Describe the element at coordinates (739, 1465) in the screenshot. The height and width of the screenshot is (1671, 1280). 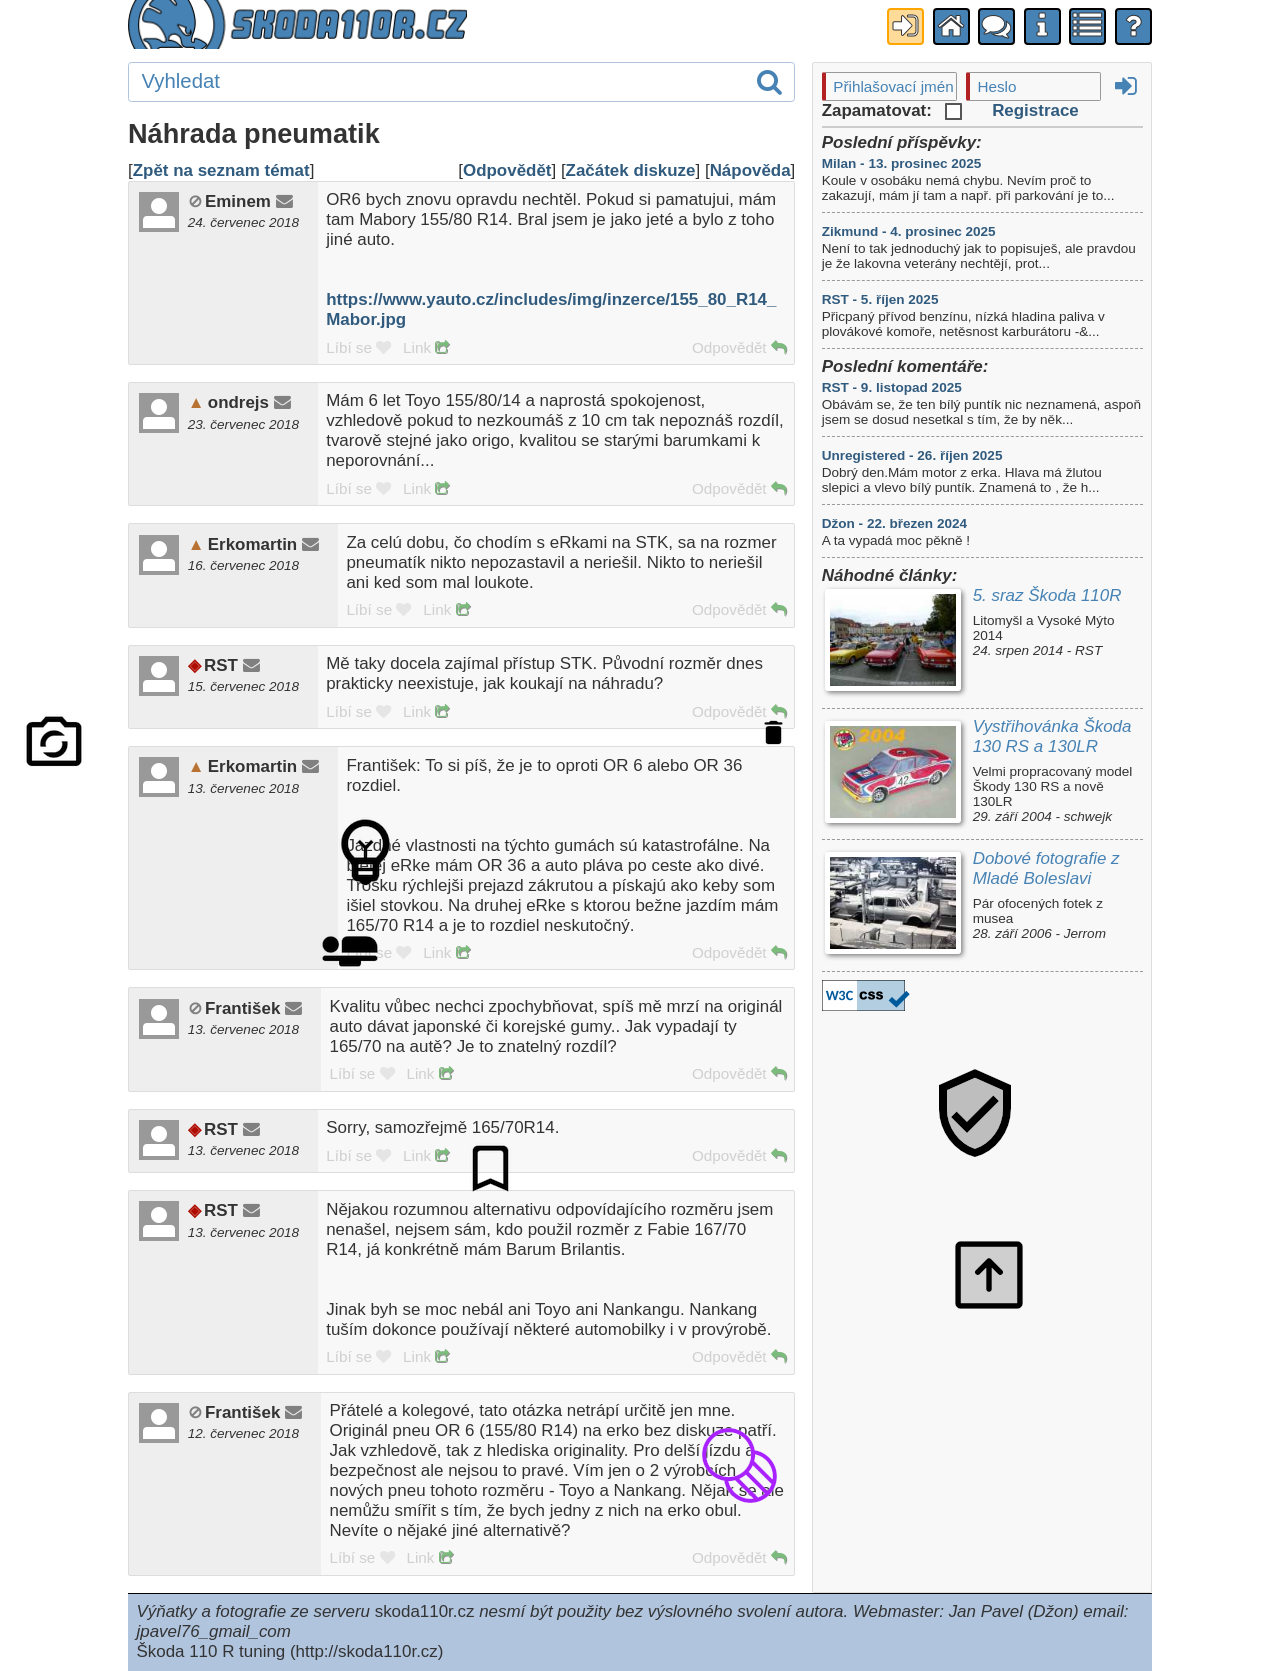
I see `subtract or remove a shape from selection` at that location.